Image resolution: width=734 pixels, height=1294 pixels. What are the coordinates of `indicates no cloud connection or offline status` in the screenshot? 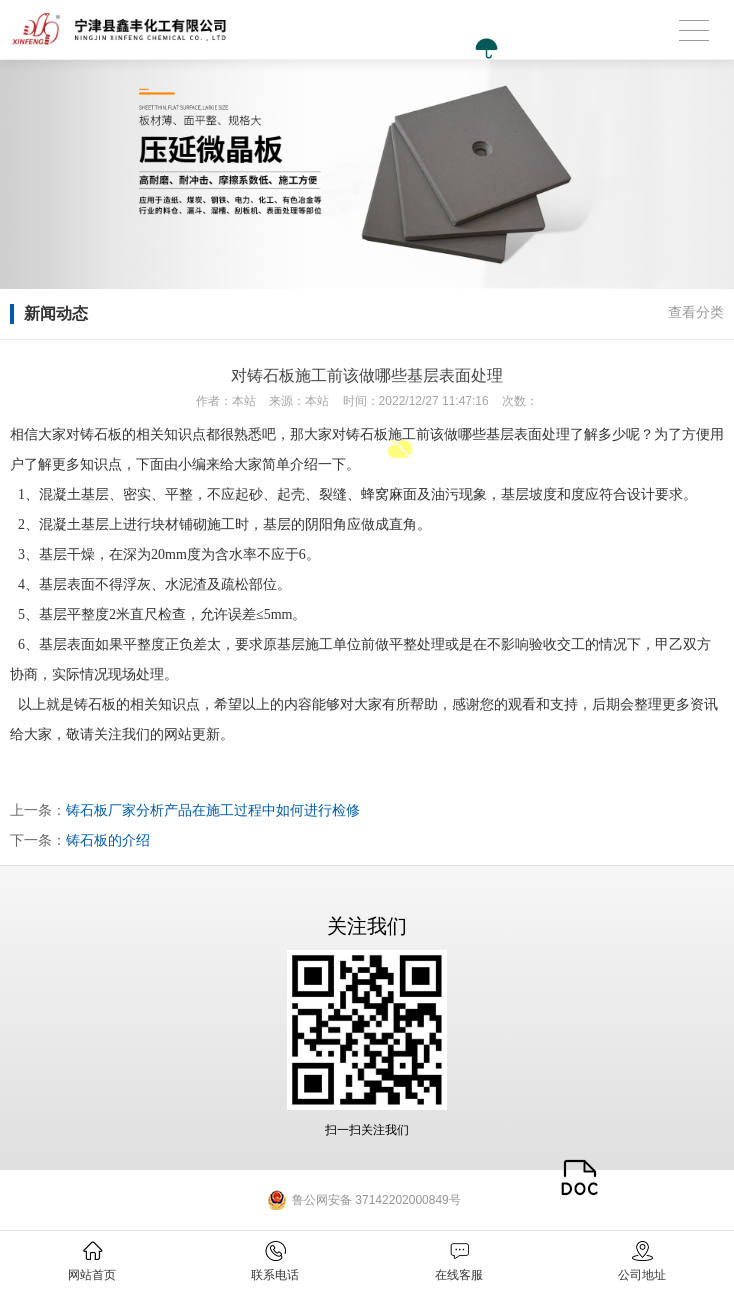 It's located at (400, 449).